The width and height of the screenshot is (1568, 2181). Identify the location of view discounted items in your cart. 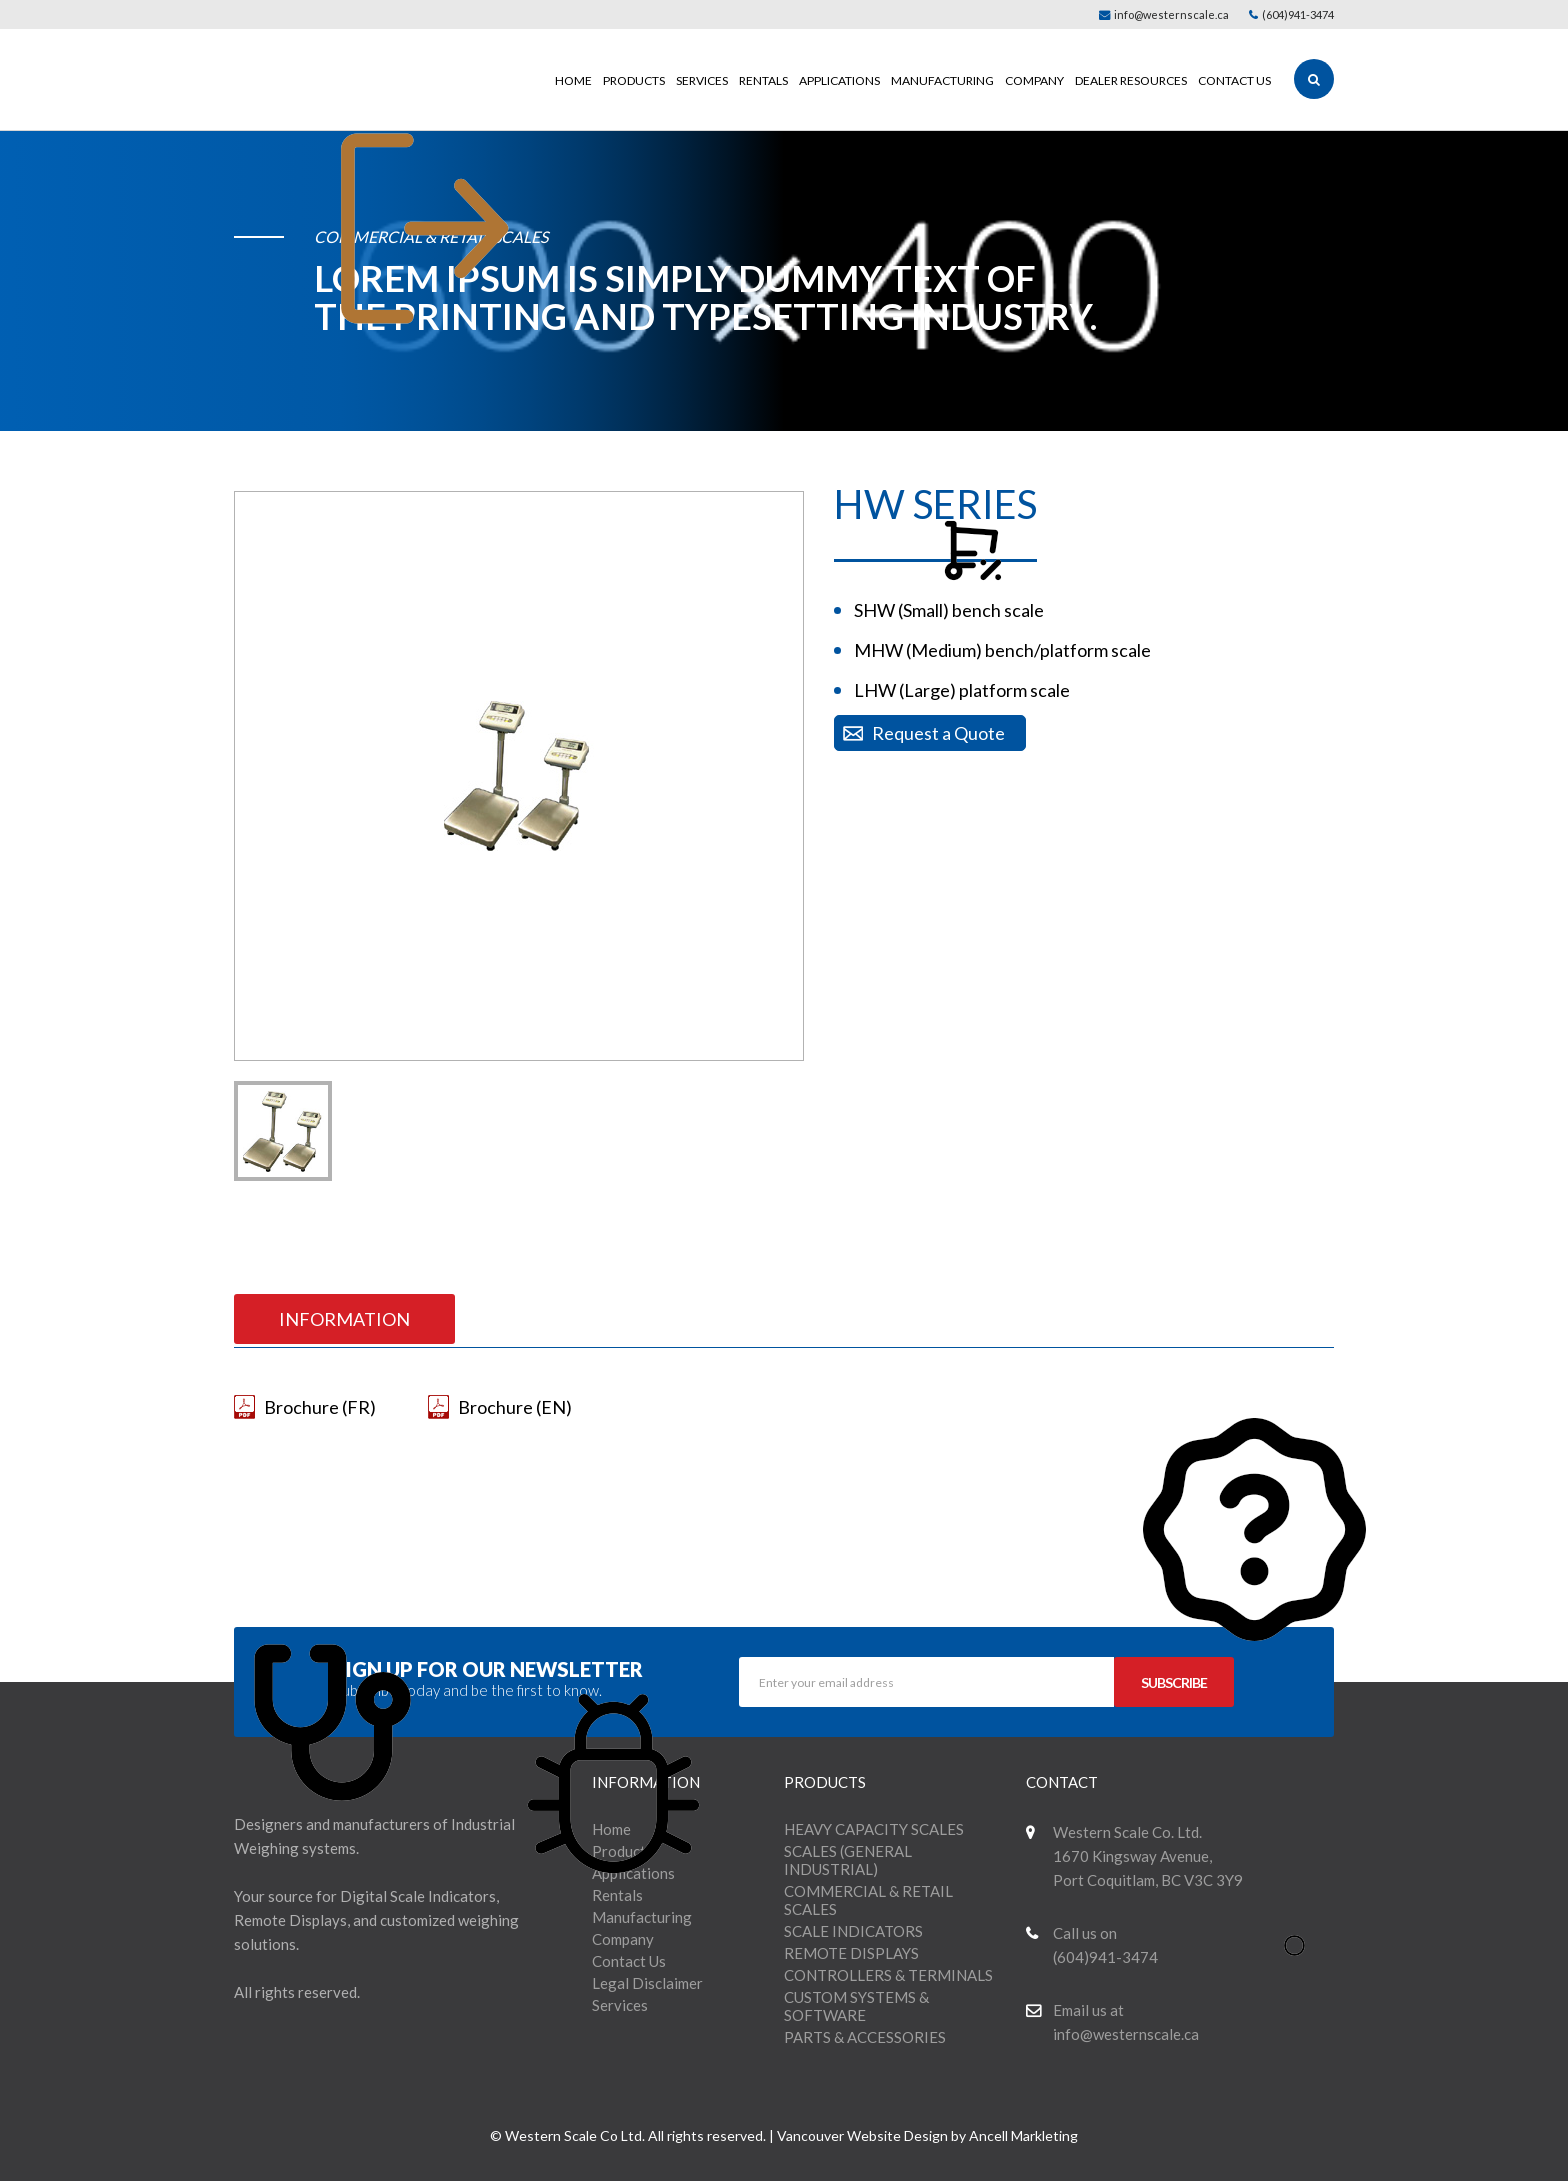
(971, 550).